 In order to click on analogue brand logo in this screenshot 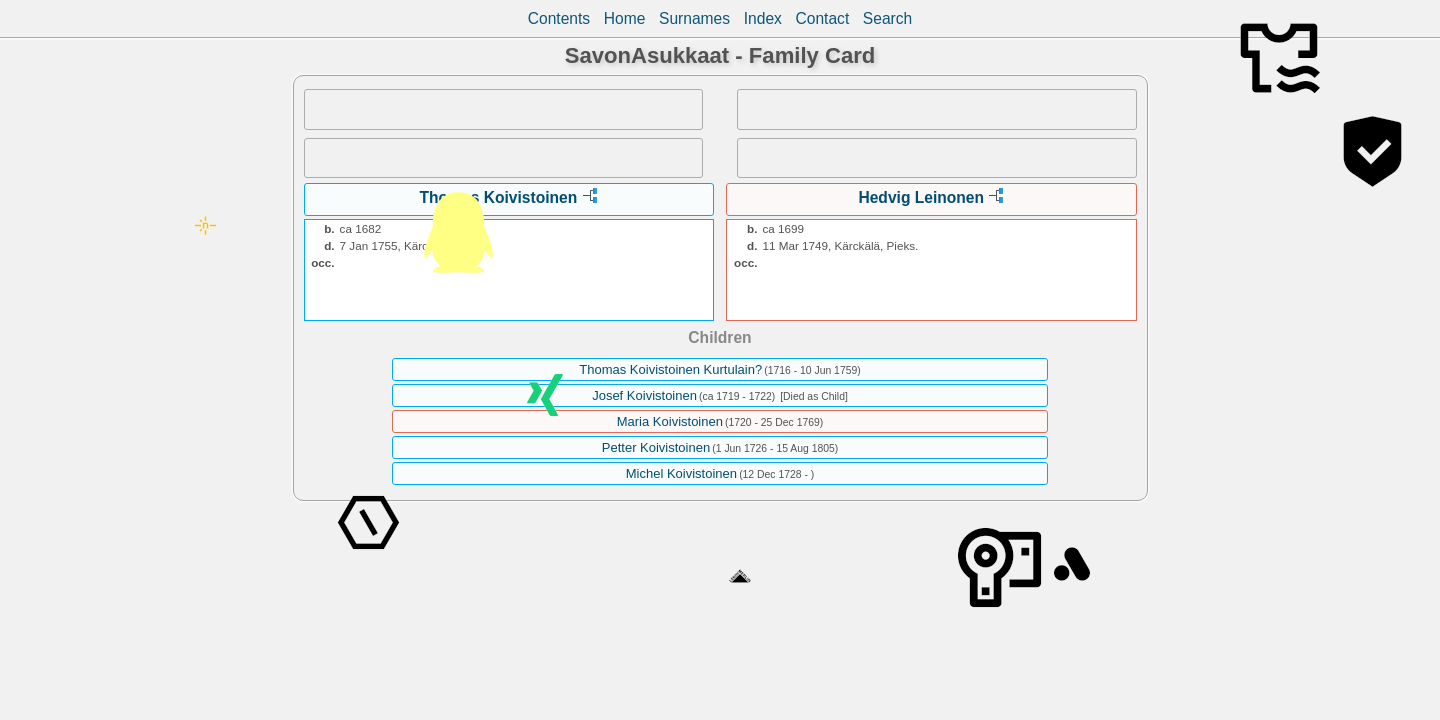, I will do `click(1072, 564)`.